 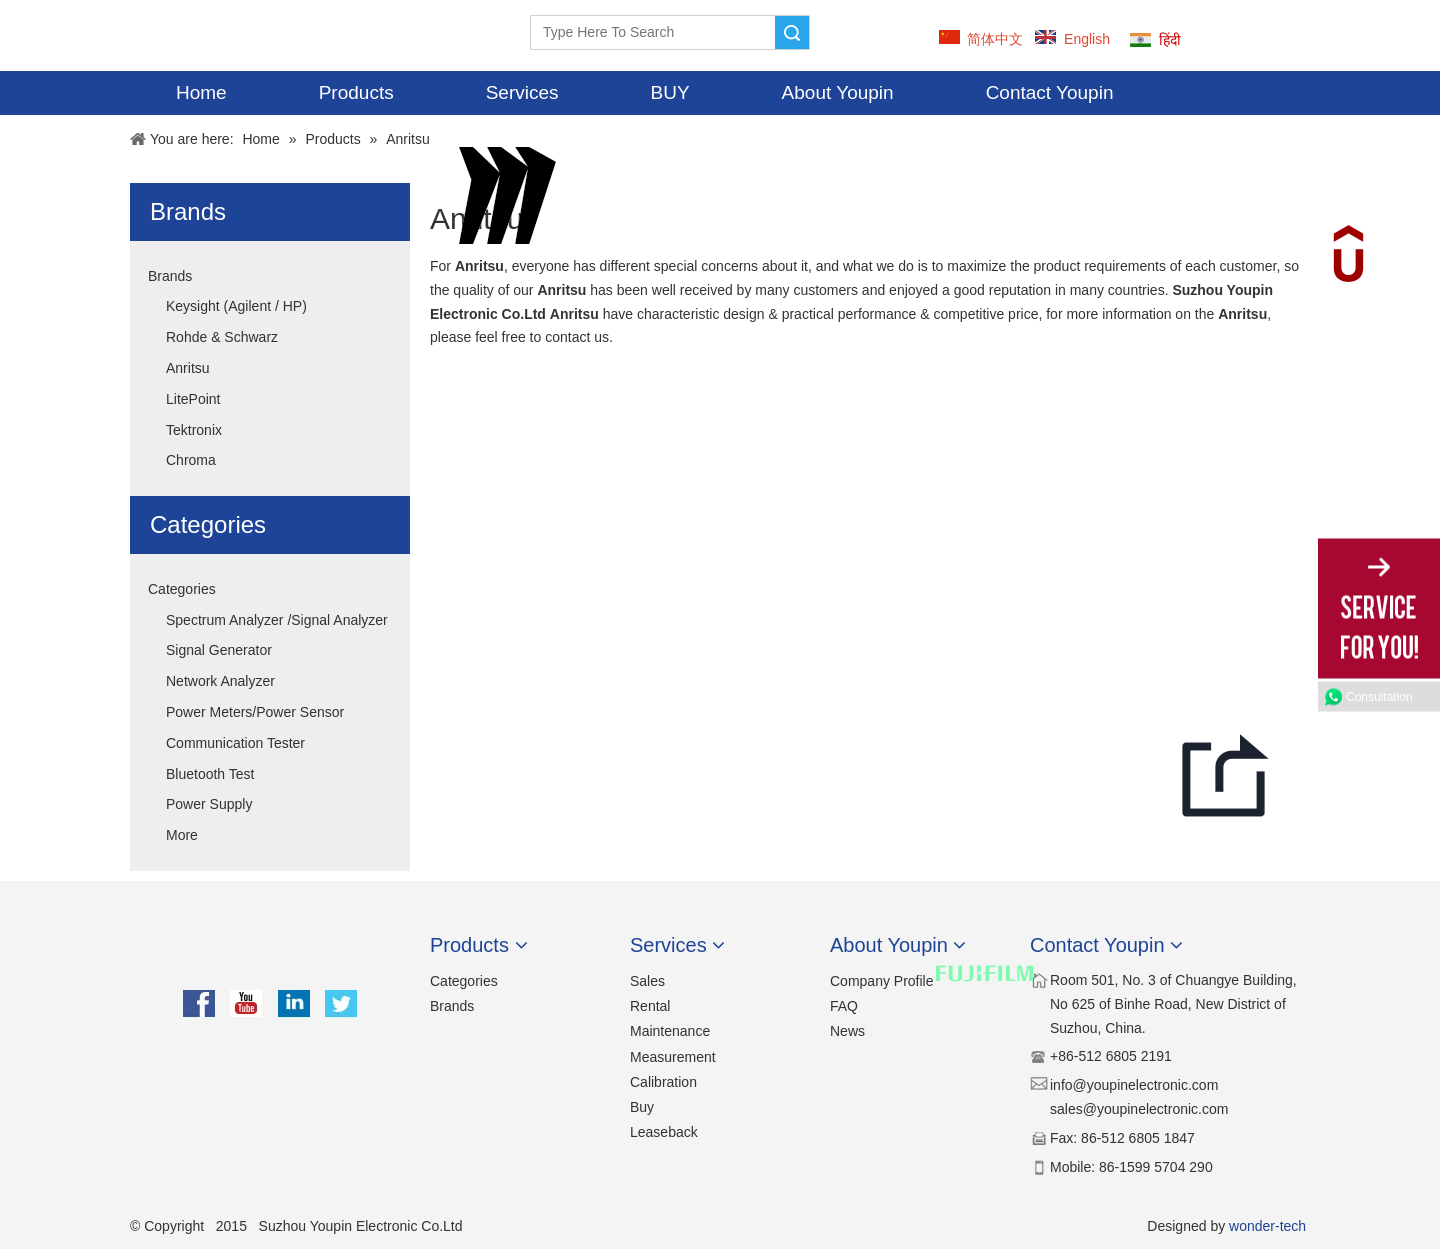 What do you see at coordinates (1223, 779) in the screenshot?
I see `share content to another app or platform` at bounding box center [1223, 779].